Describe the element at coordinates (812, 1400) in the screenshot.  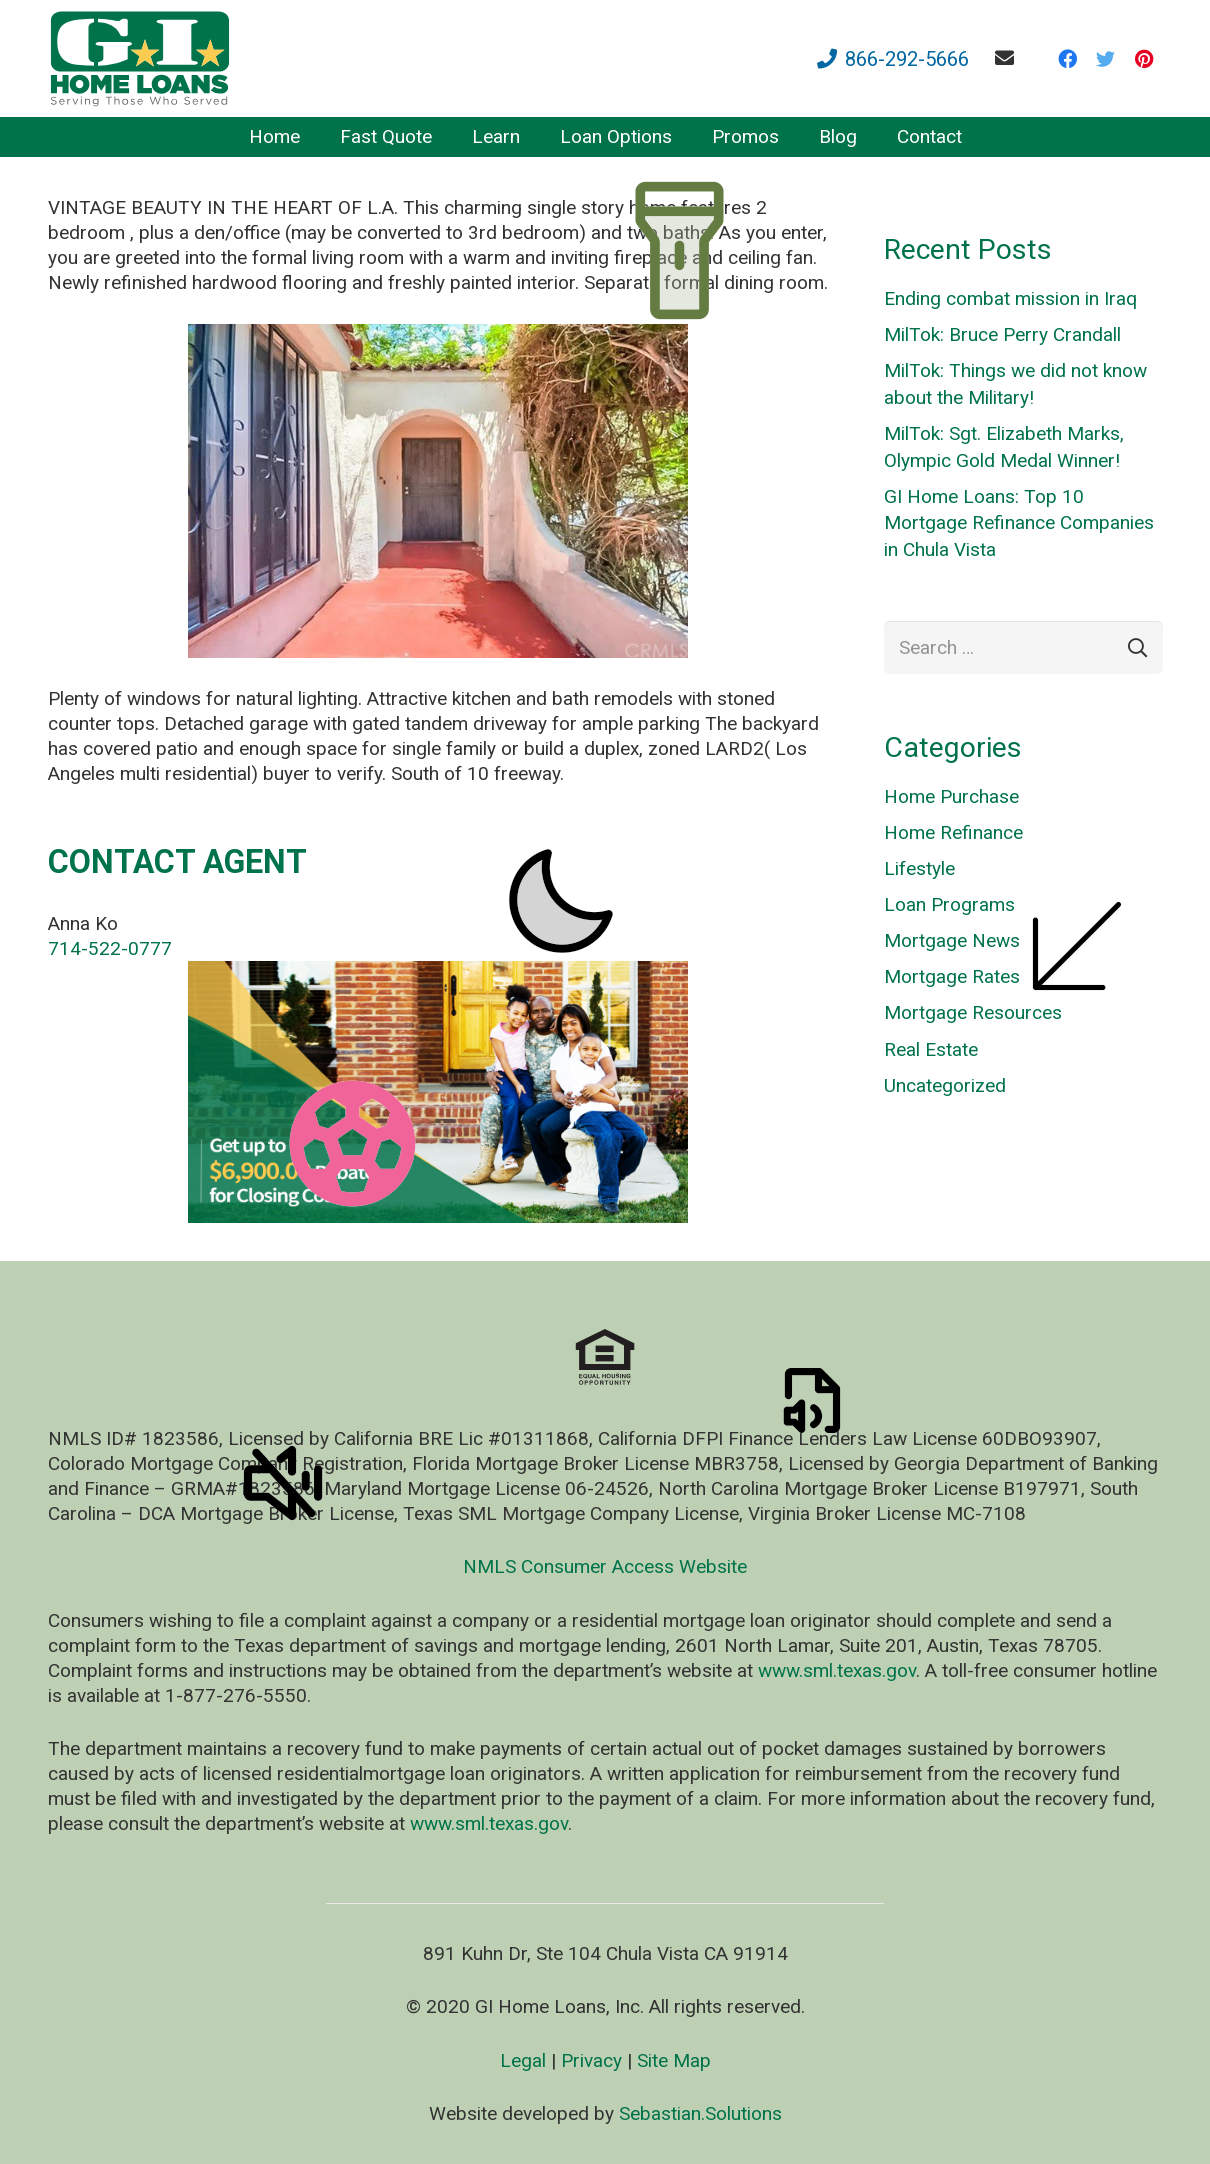
I see `open an audio file` at that location.